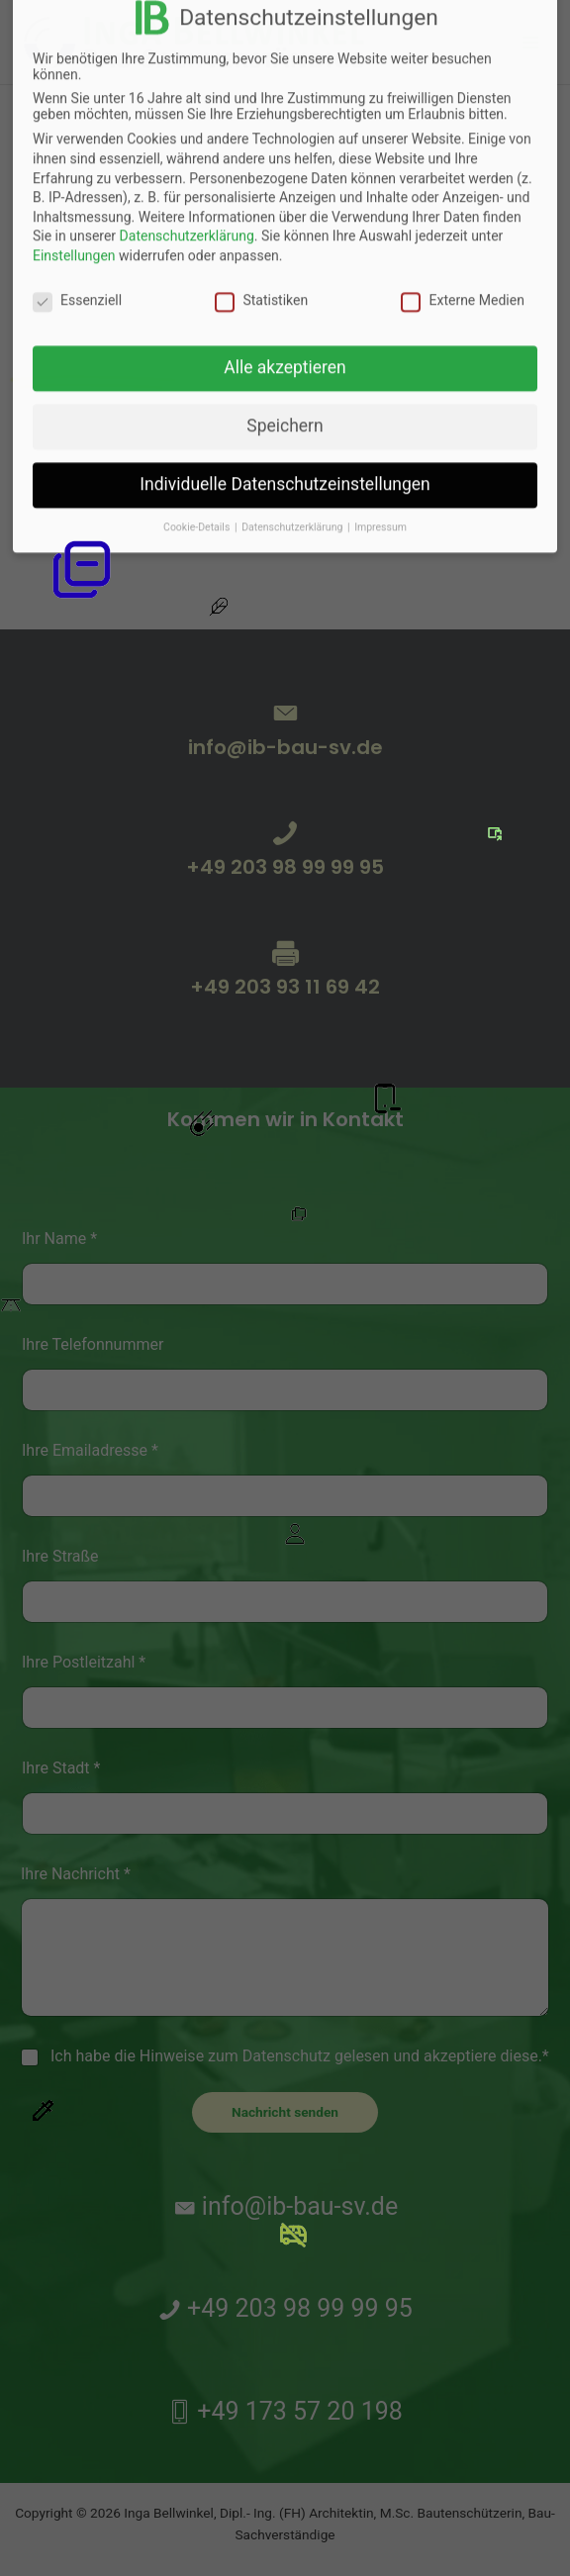 This screenshot has height=2576, width=570. Describe the element at coordinates (293, 2235) in the screenshot. I see `bus service unavailable or cancelled` at that location.